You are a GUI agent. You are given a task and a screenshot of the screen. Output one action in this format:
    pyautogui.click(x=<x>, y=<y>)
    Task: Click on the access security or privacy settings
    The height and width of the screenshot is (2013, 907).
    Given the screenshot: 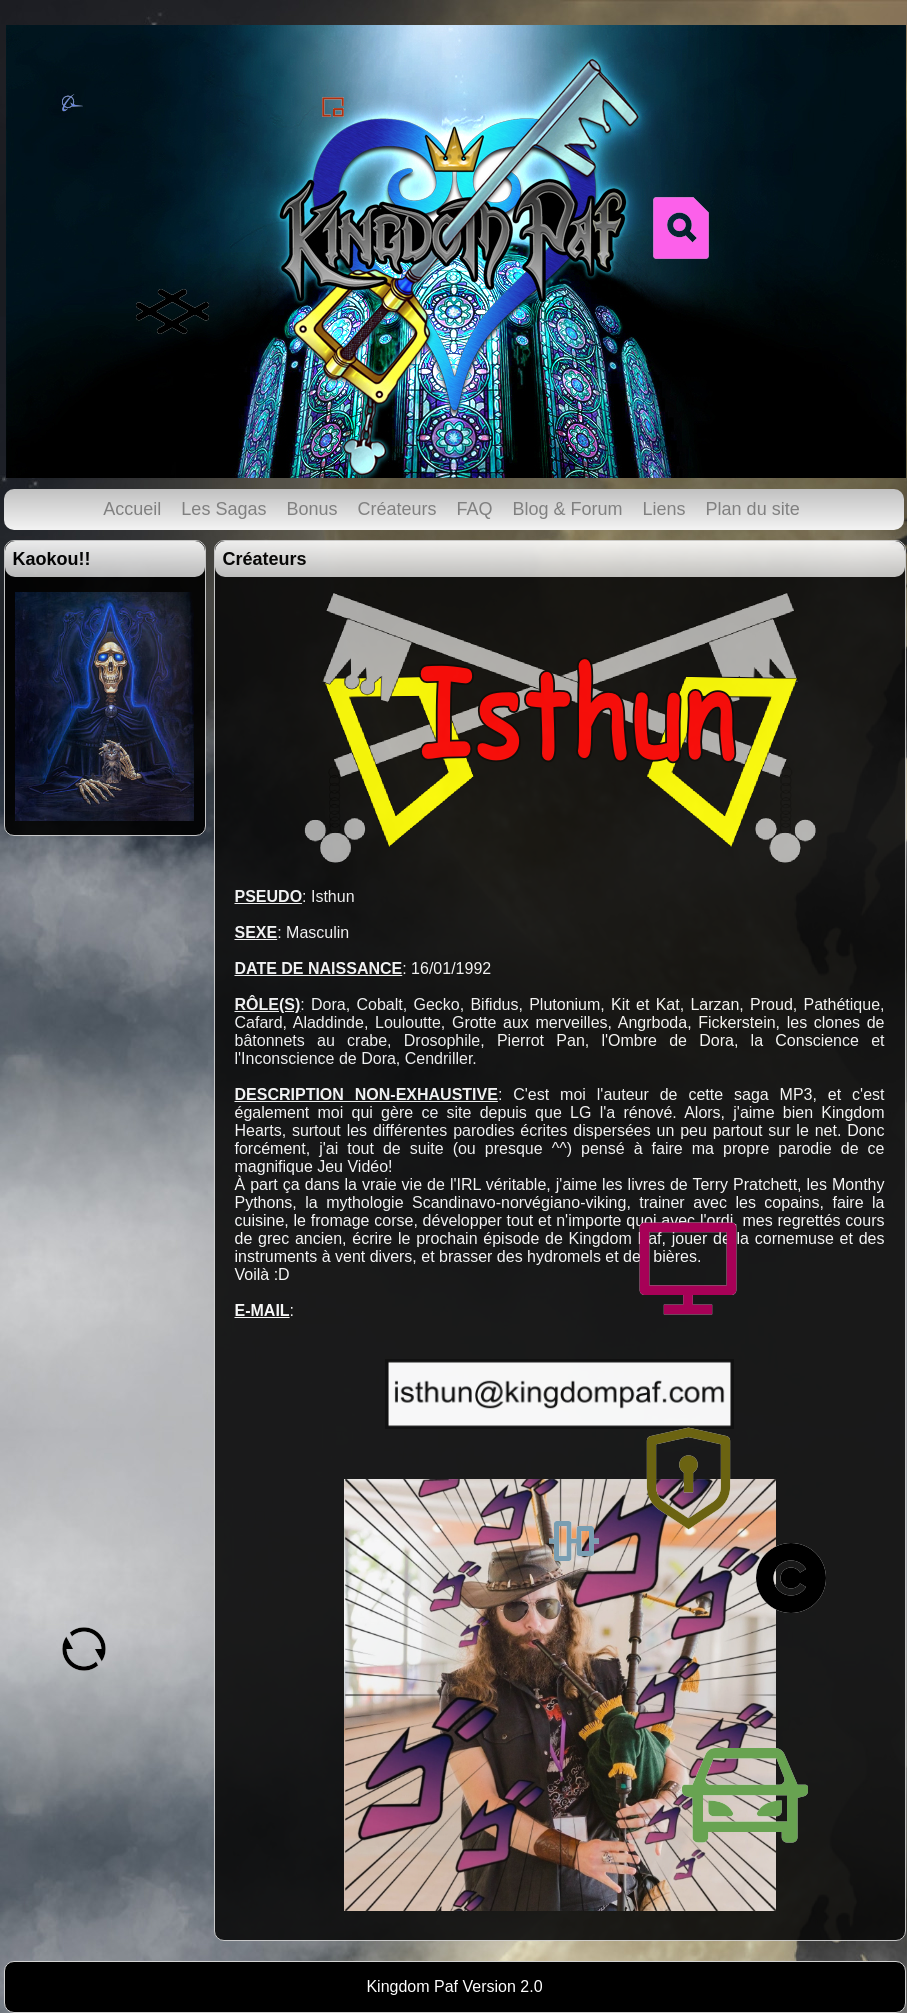 What is the action you would take?
    pyautogui.click(x=688, y=1478)
    